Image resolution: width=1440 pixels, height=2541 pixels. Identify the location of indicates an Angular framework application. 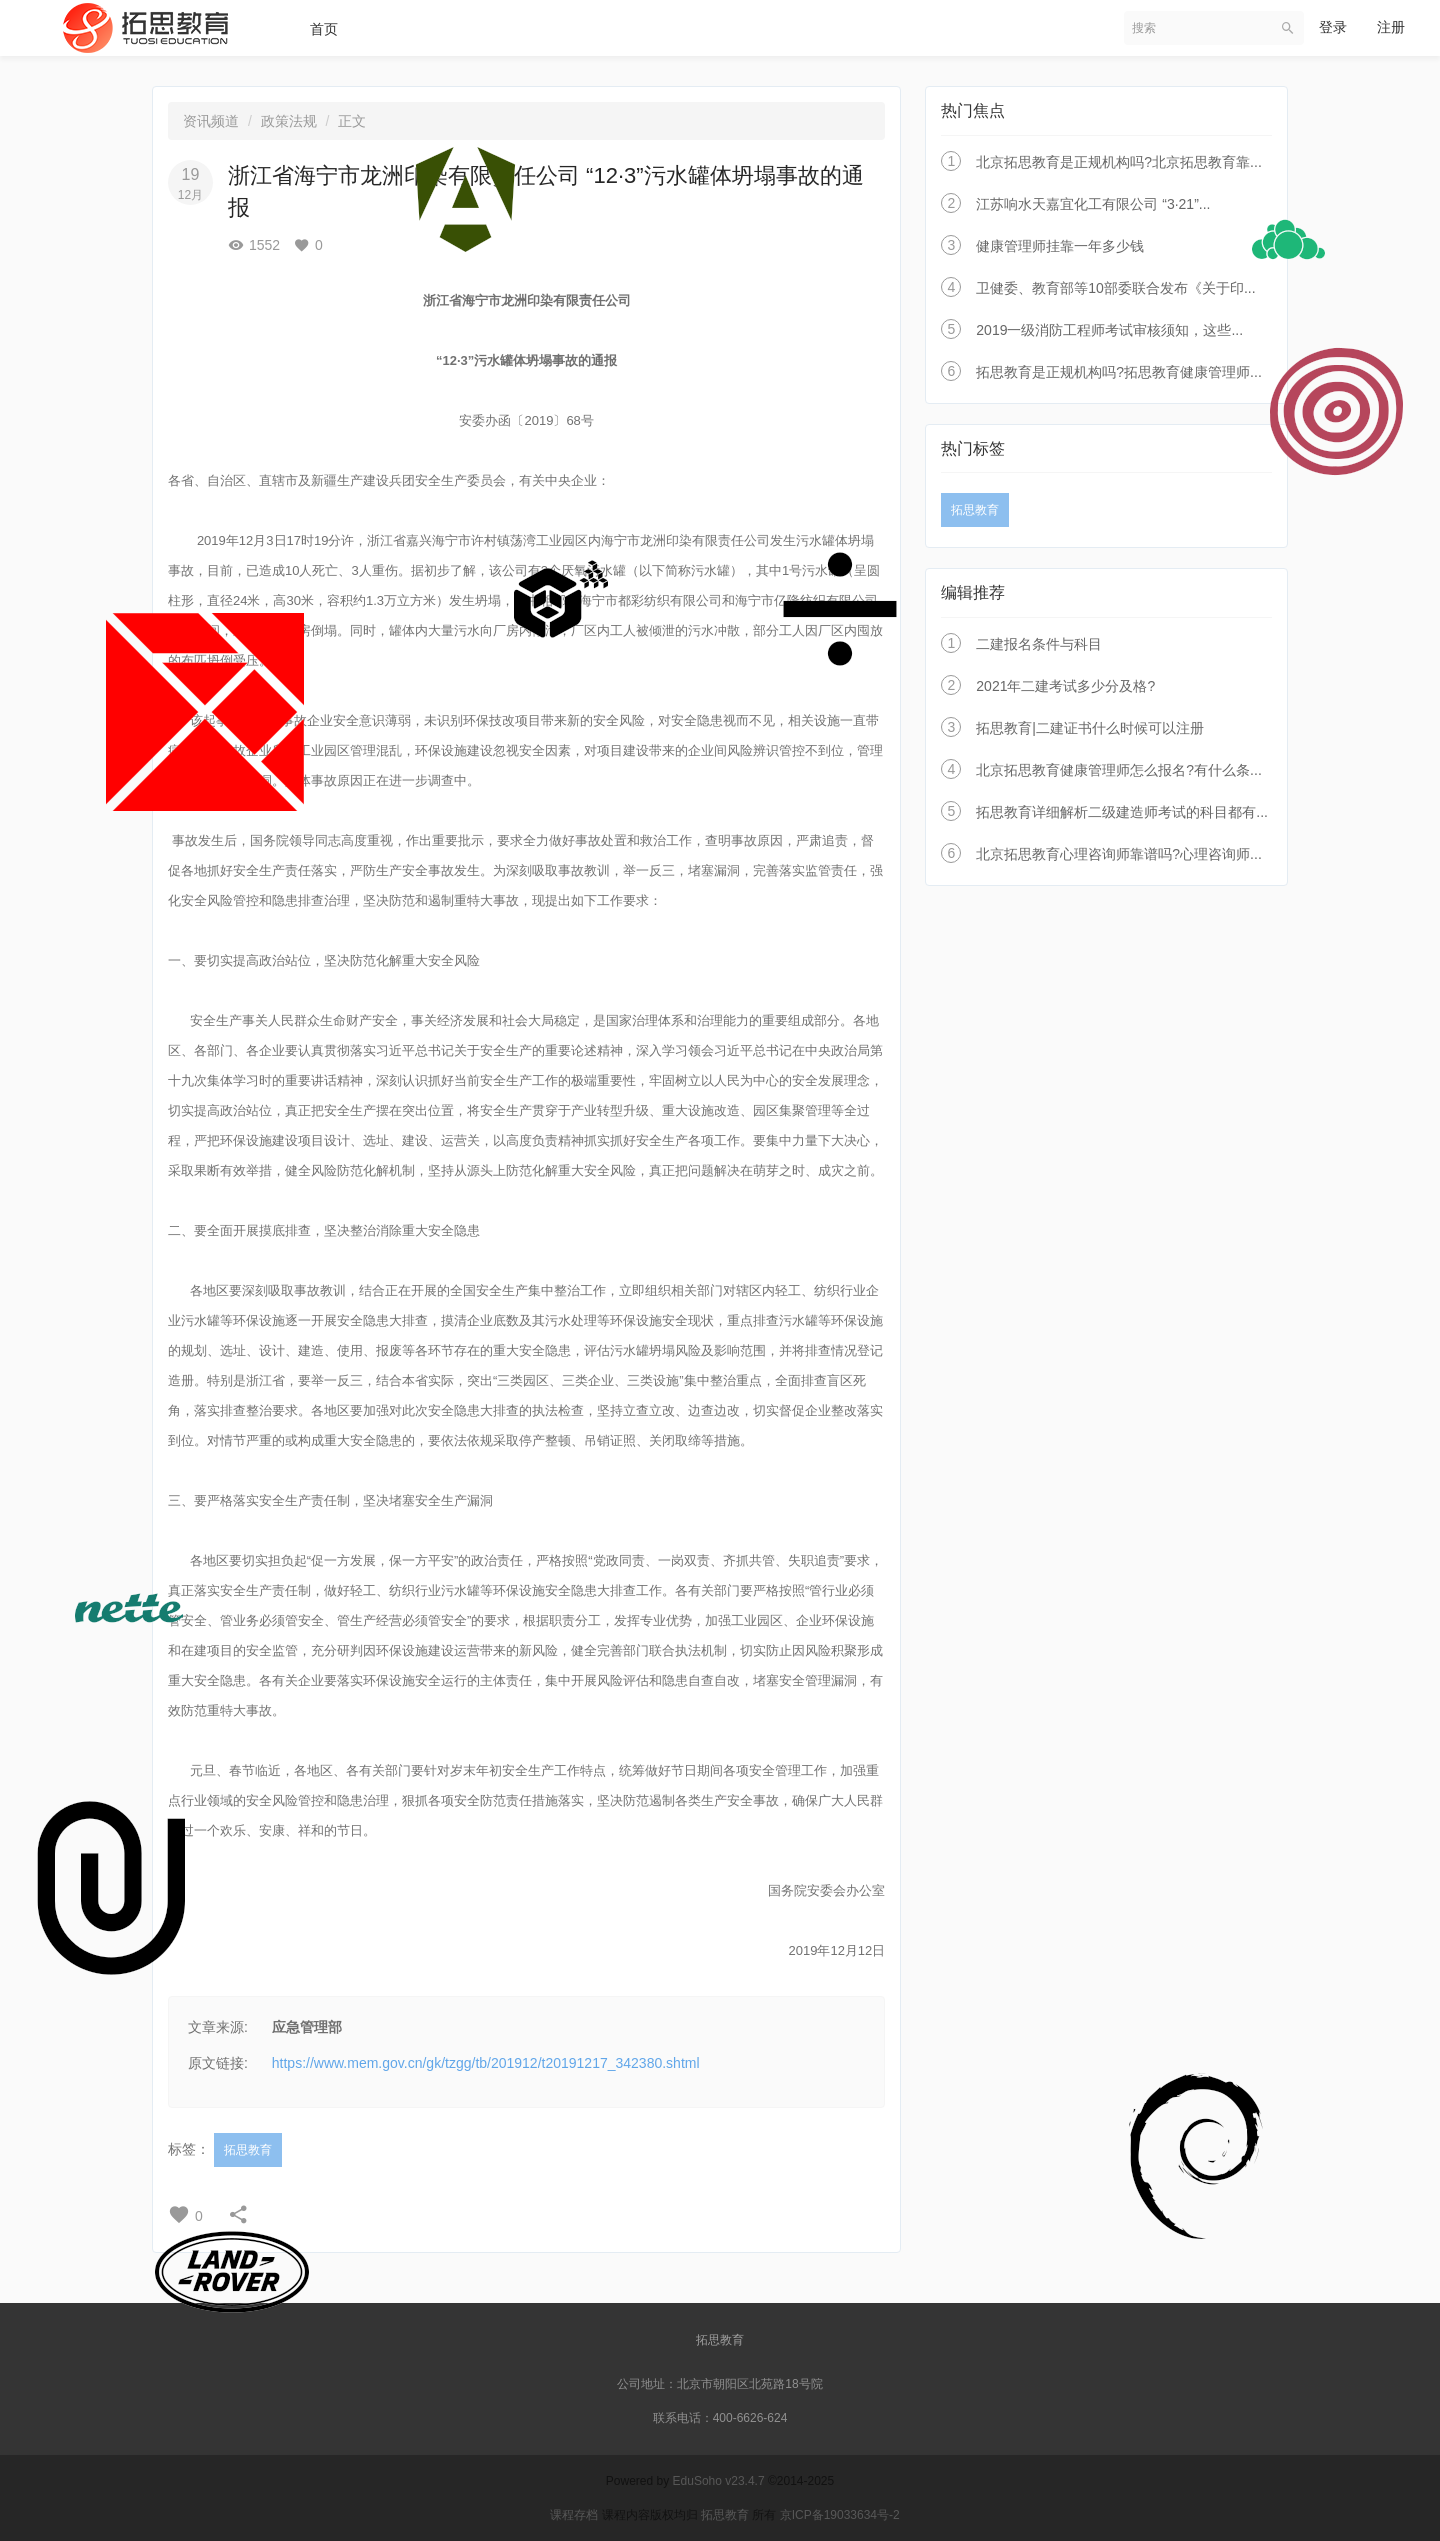
(465, 199).